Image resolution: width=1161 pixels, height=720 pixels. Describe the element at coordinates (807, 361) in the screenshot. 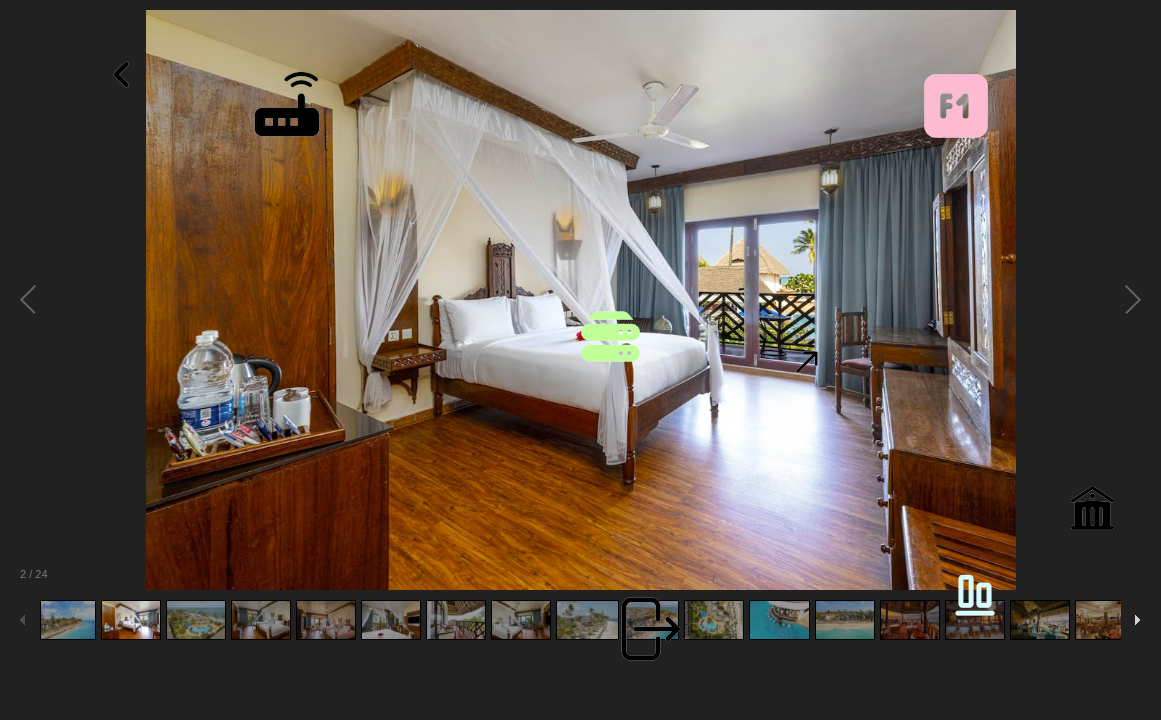

I see `open link in new tab or window` at that location.